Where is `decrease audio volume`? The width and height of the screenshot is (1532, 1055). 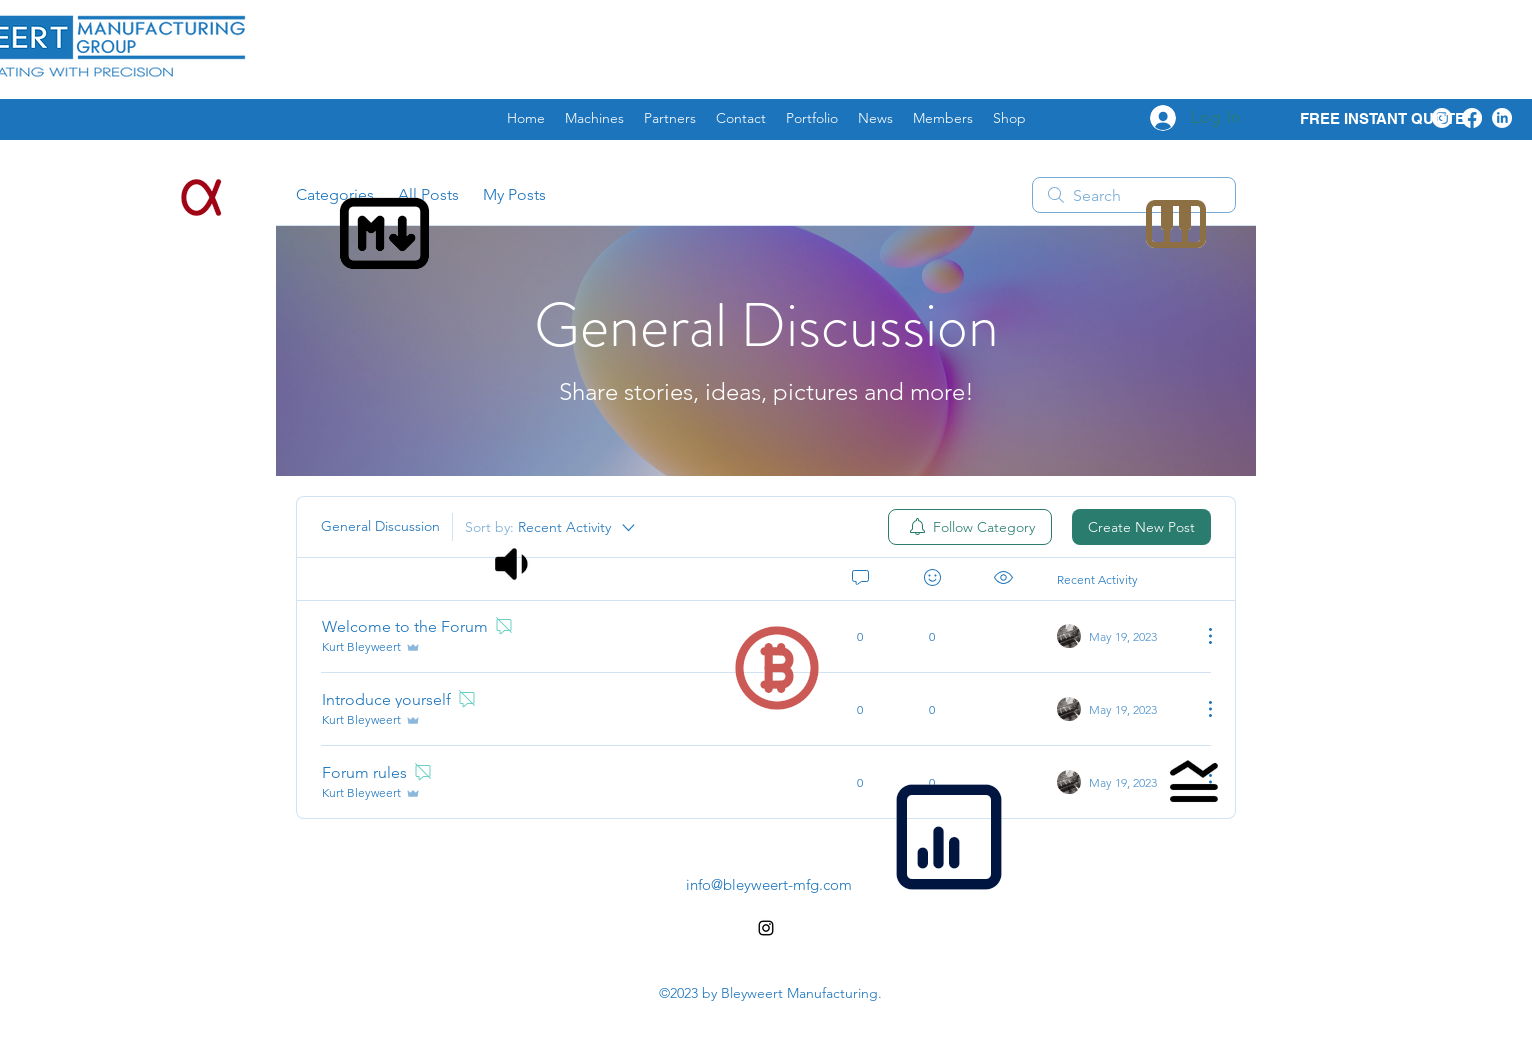 decrease audio volume is located at coordinates (512, 564).